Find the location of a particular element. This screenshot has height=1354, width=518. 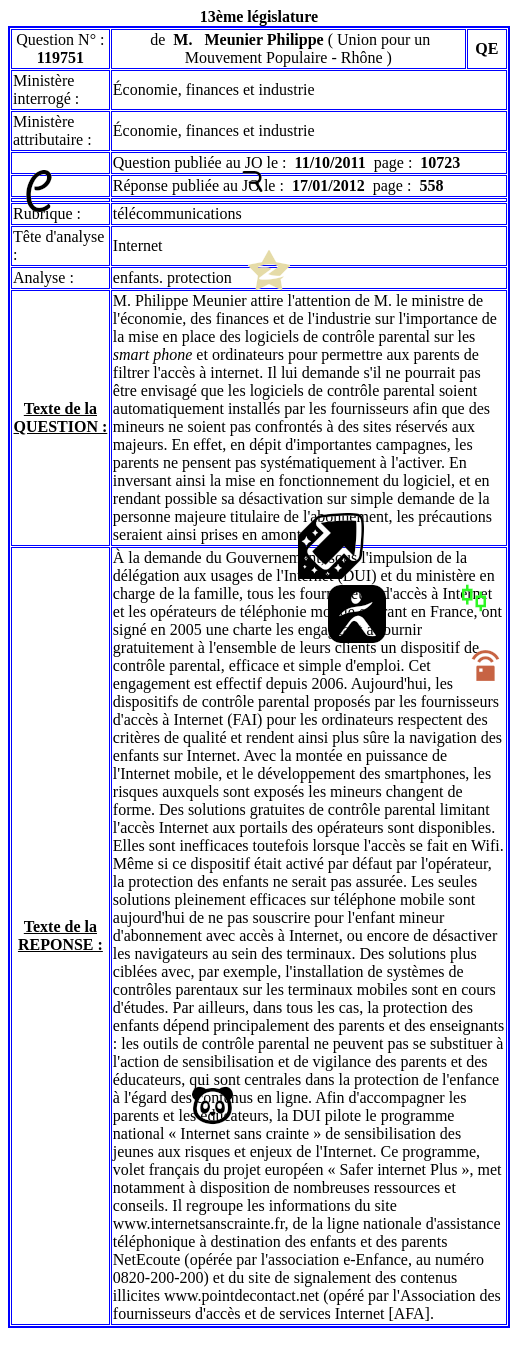

open calibre-web ebook management app is located at coordinates (39, 191).